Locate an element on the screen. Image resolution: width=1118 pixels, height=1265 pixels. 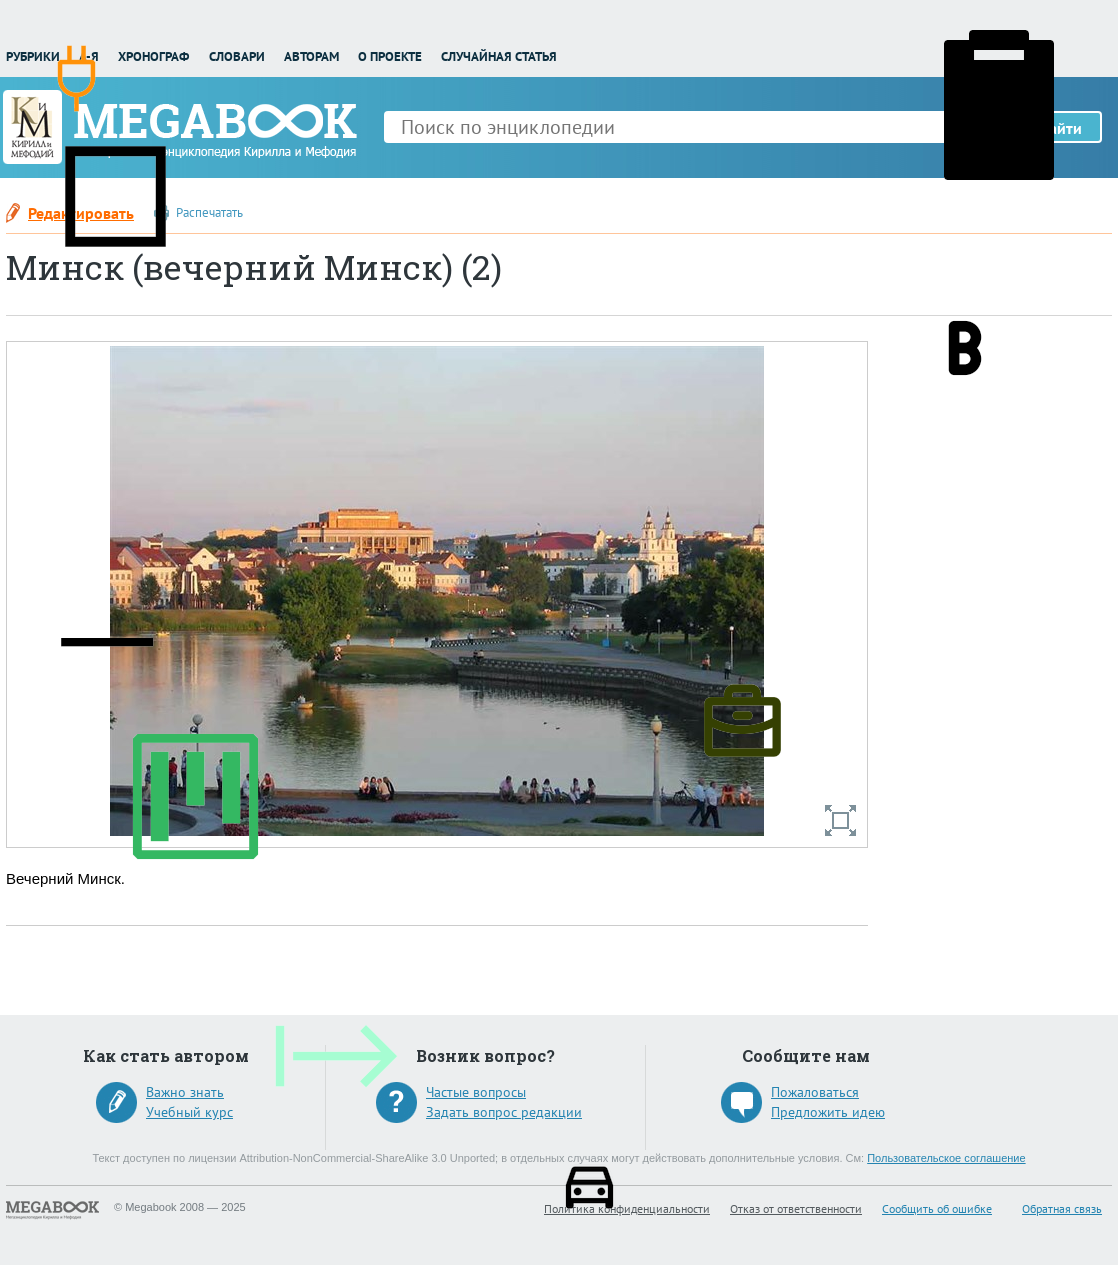
view estimated time of arrival for your drive is located at coordinates (589, 1187).